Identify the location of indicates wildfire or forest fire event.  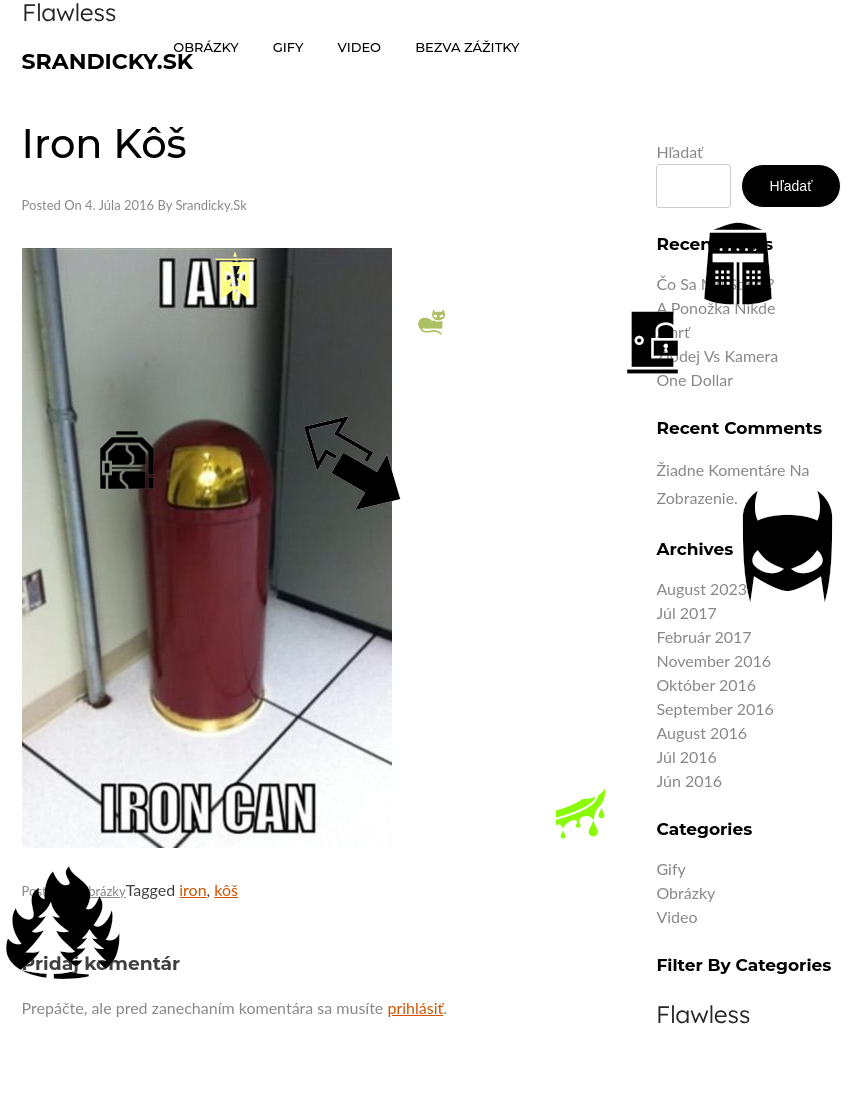
(63, 923).